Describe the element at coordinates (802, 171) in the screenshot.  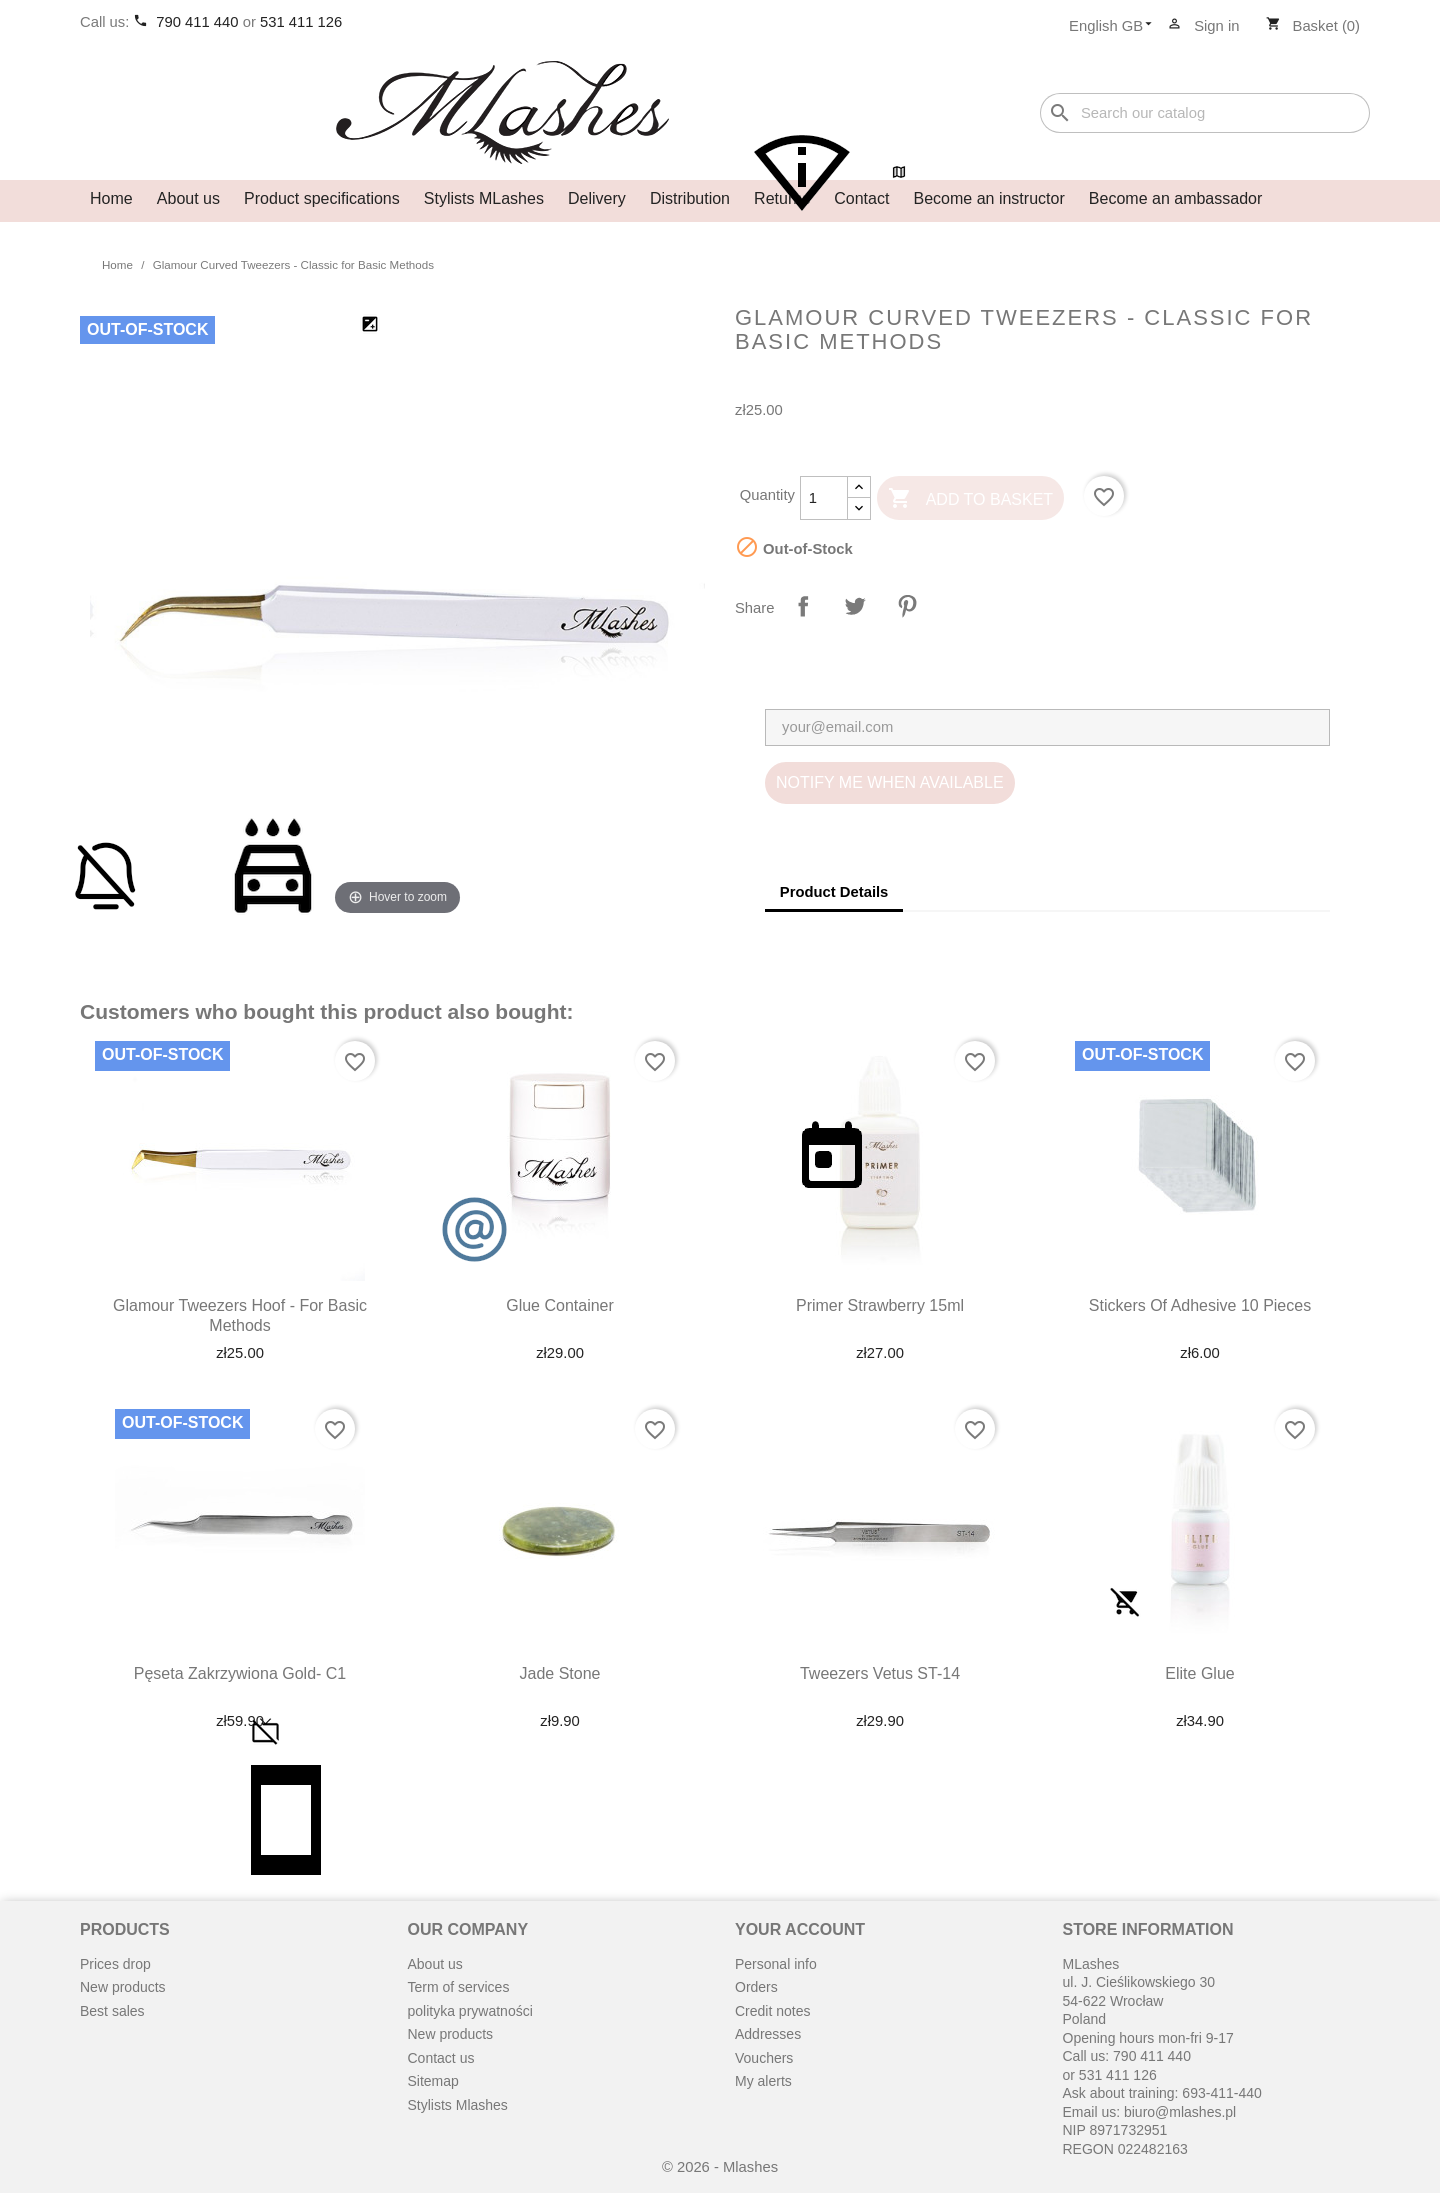
I see `view wifi network information` at that location.